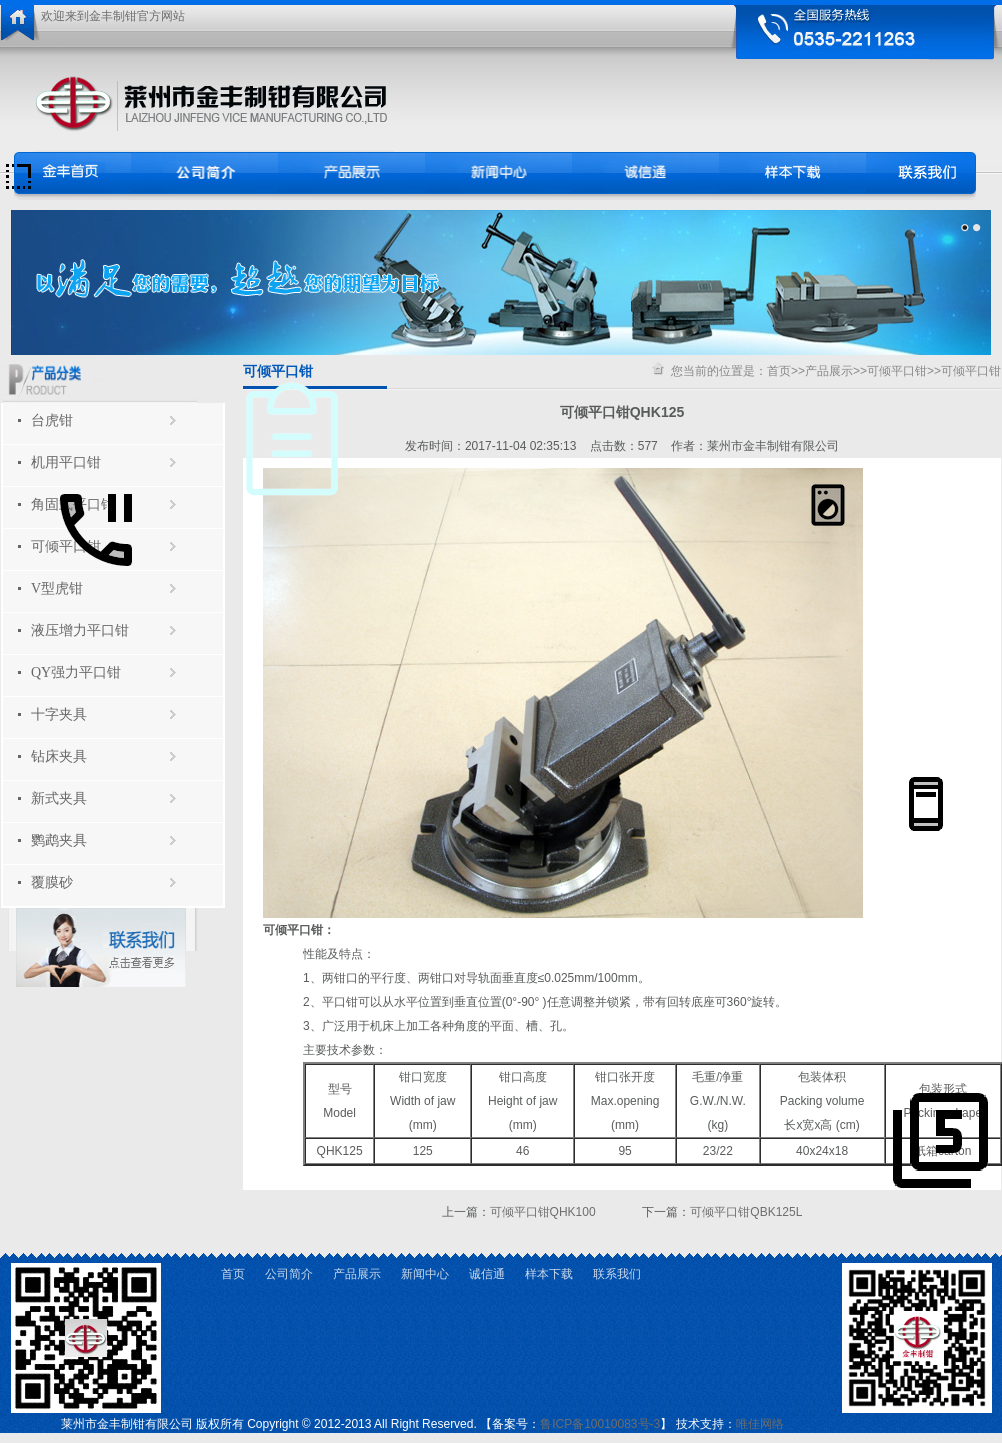  What do you see at coordinates (926, 804) in the screenshot?
I see `view mobile ad placements` at bounding box center [926, 804].